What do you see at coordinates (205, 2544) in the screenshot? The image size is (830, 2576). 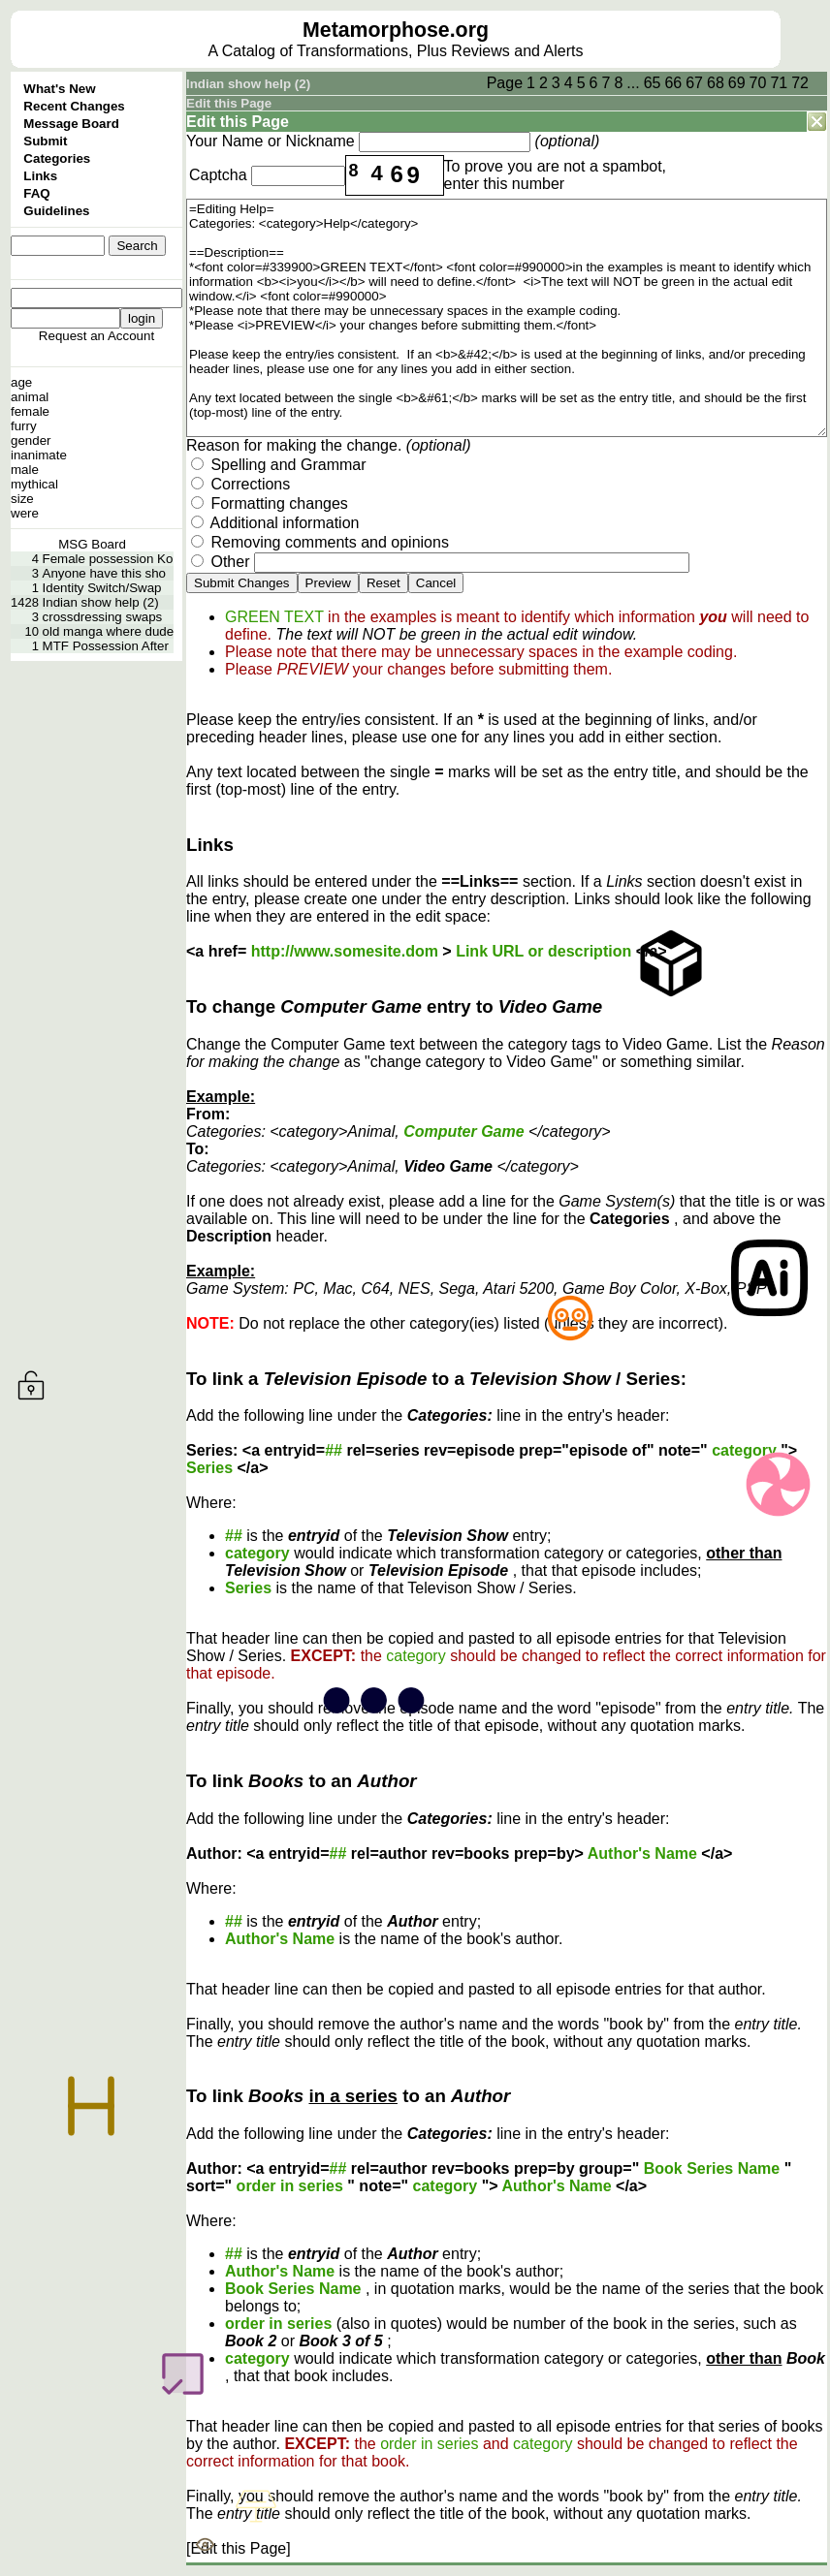 I see `view or preview content` at bounding box center [205, 2544].